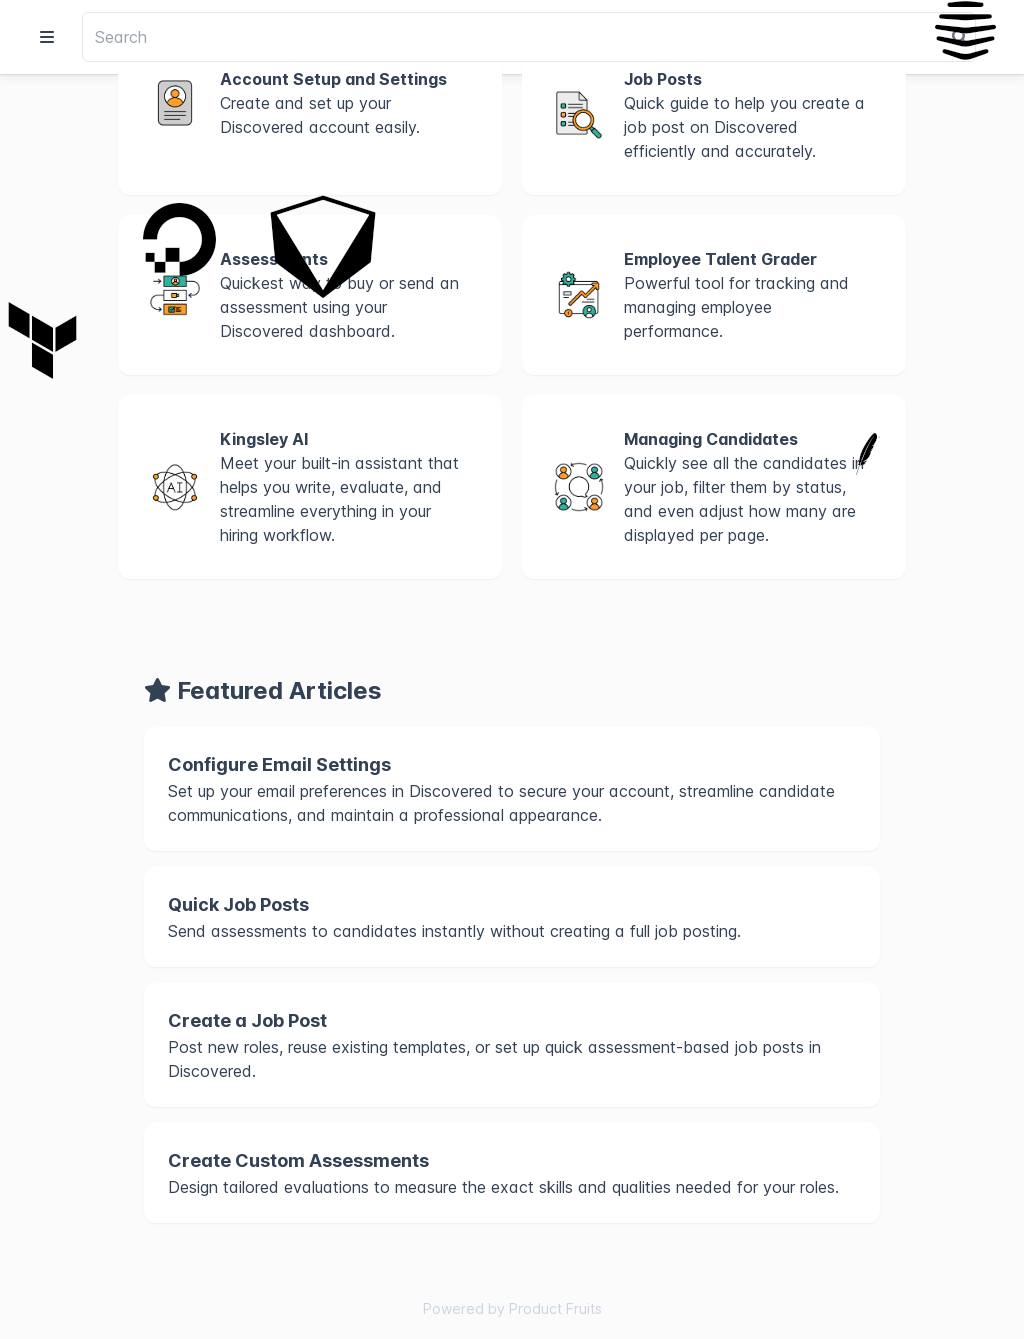 The width and height of the screenshot is (1024, 1339). Describe the element at coordinates (42, 340) in the screenshot. I see `HashiCorp Terraform branding or logo` at that location.